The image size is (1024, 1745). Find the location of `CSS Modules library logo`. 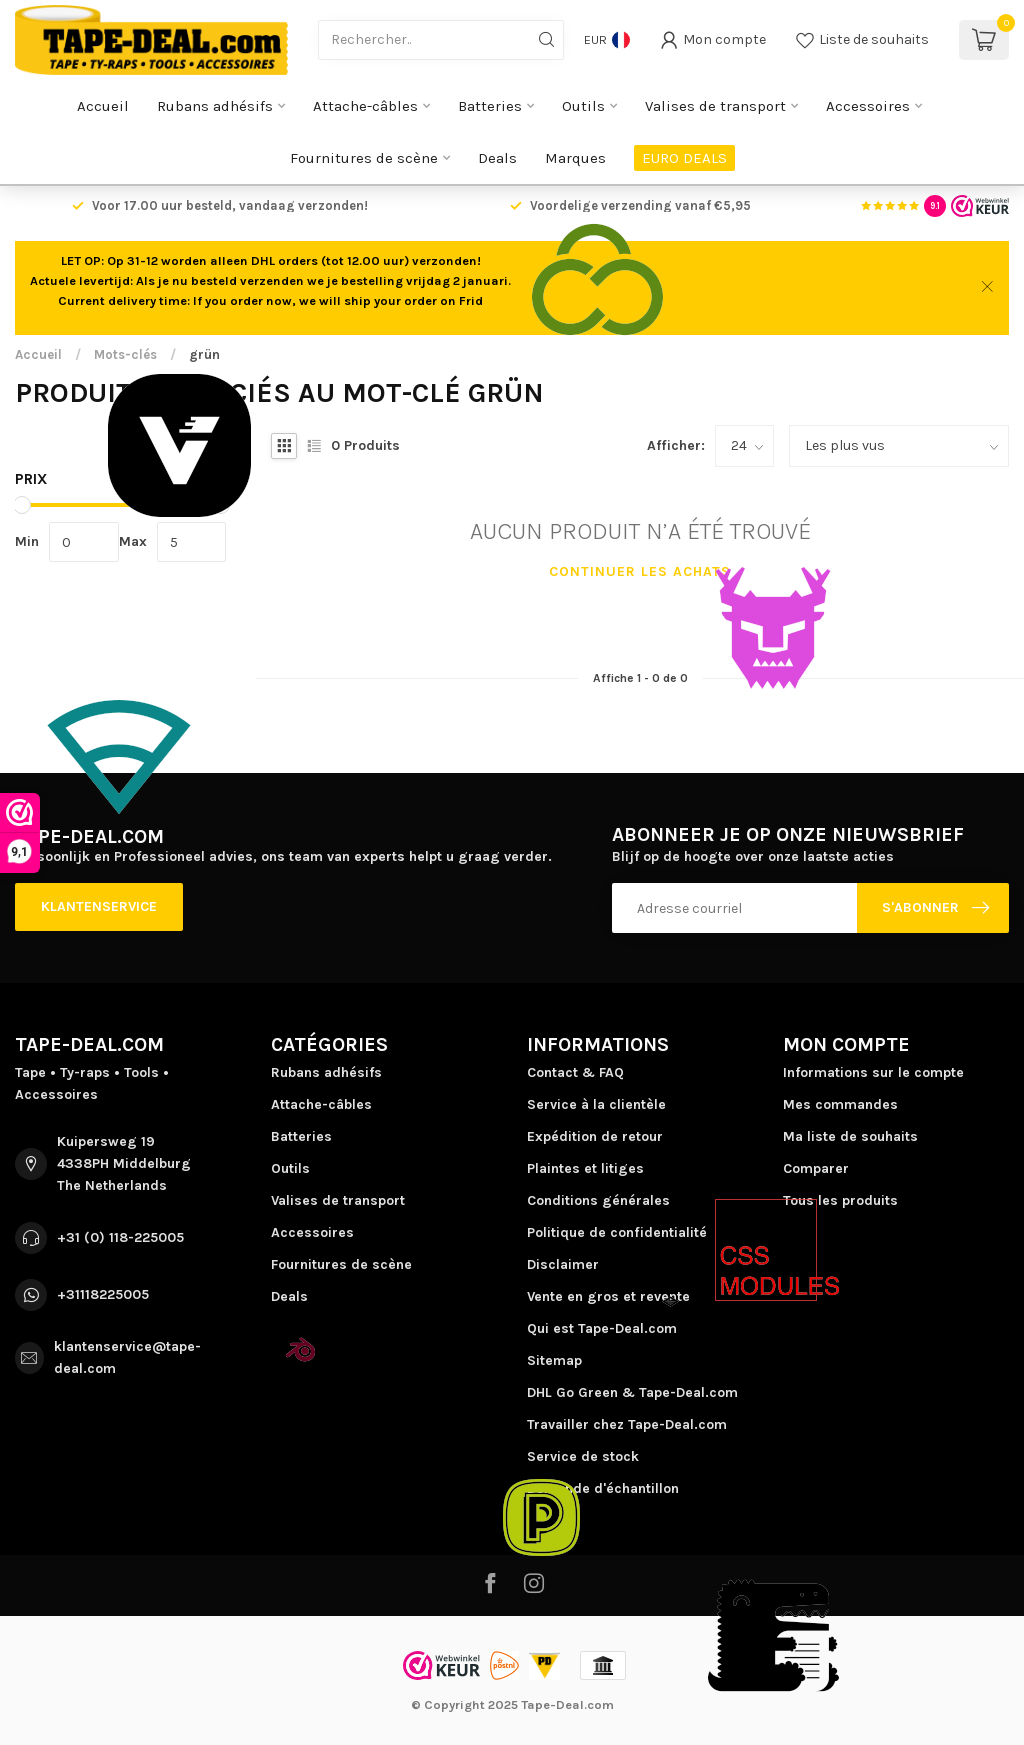

CSS Modules library logo is located at coordinates (777, 1250).